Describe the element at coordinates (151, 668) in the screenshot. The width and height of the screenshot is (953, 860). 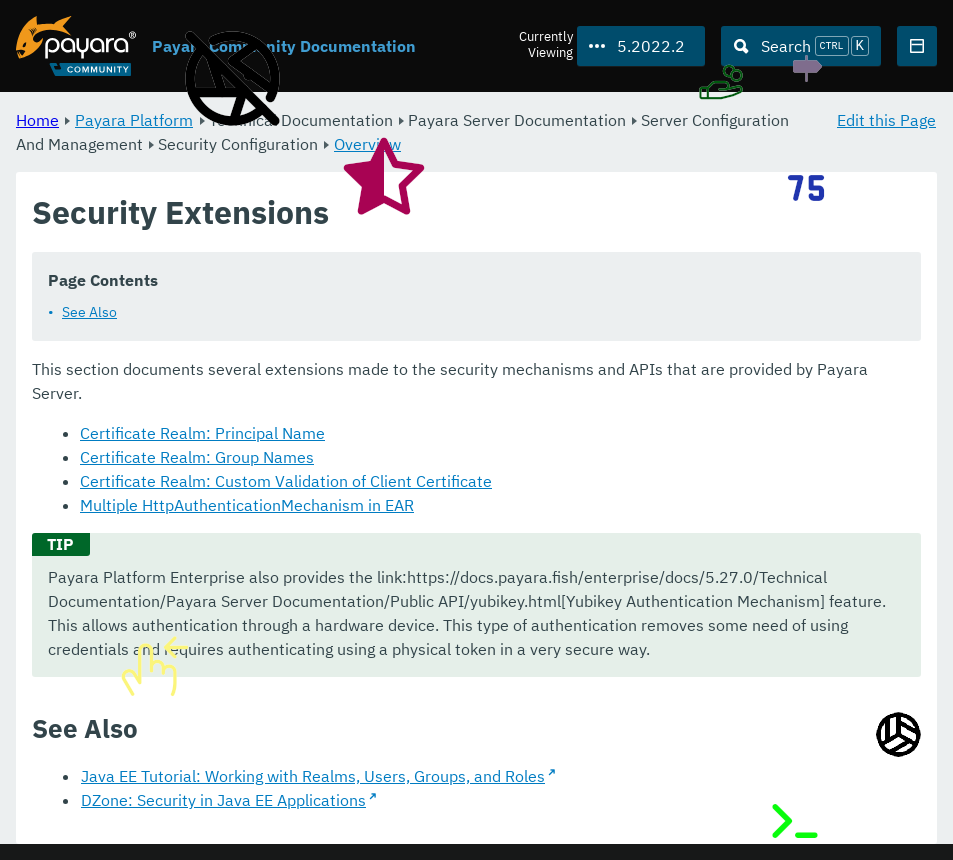
I see `swipe left to navigate or dismiss` at that location.